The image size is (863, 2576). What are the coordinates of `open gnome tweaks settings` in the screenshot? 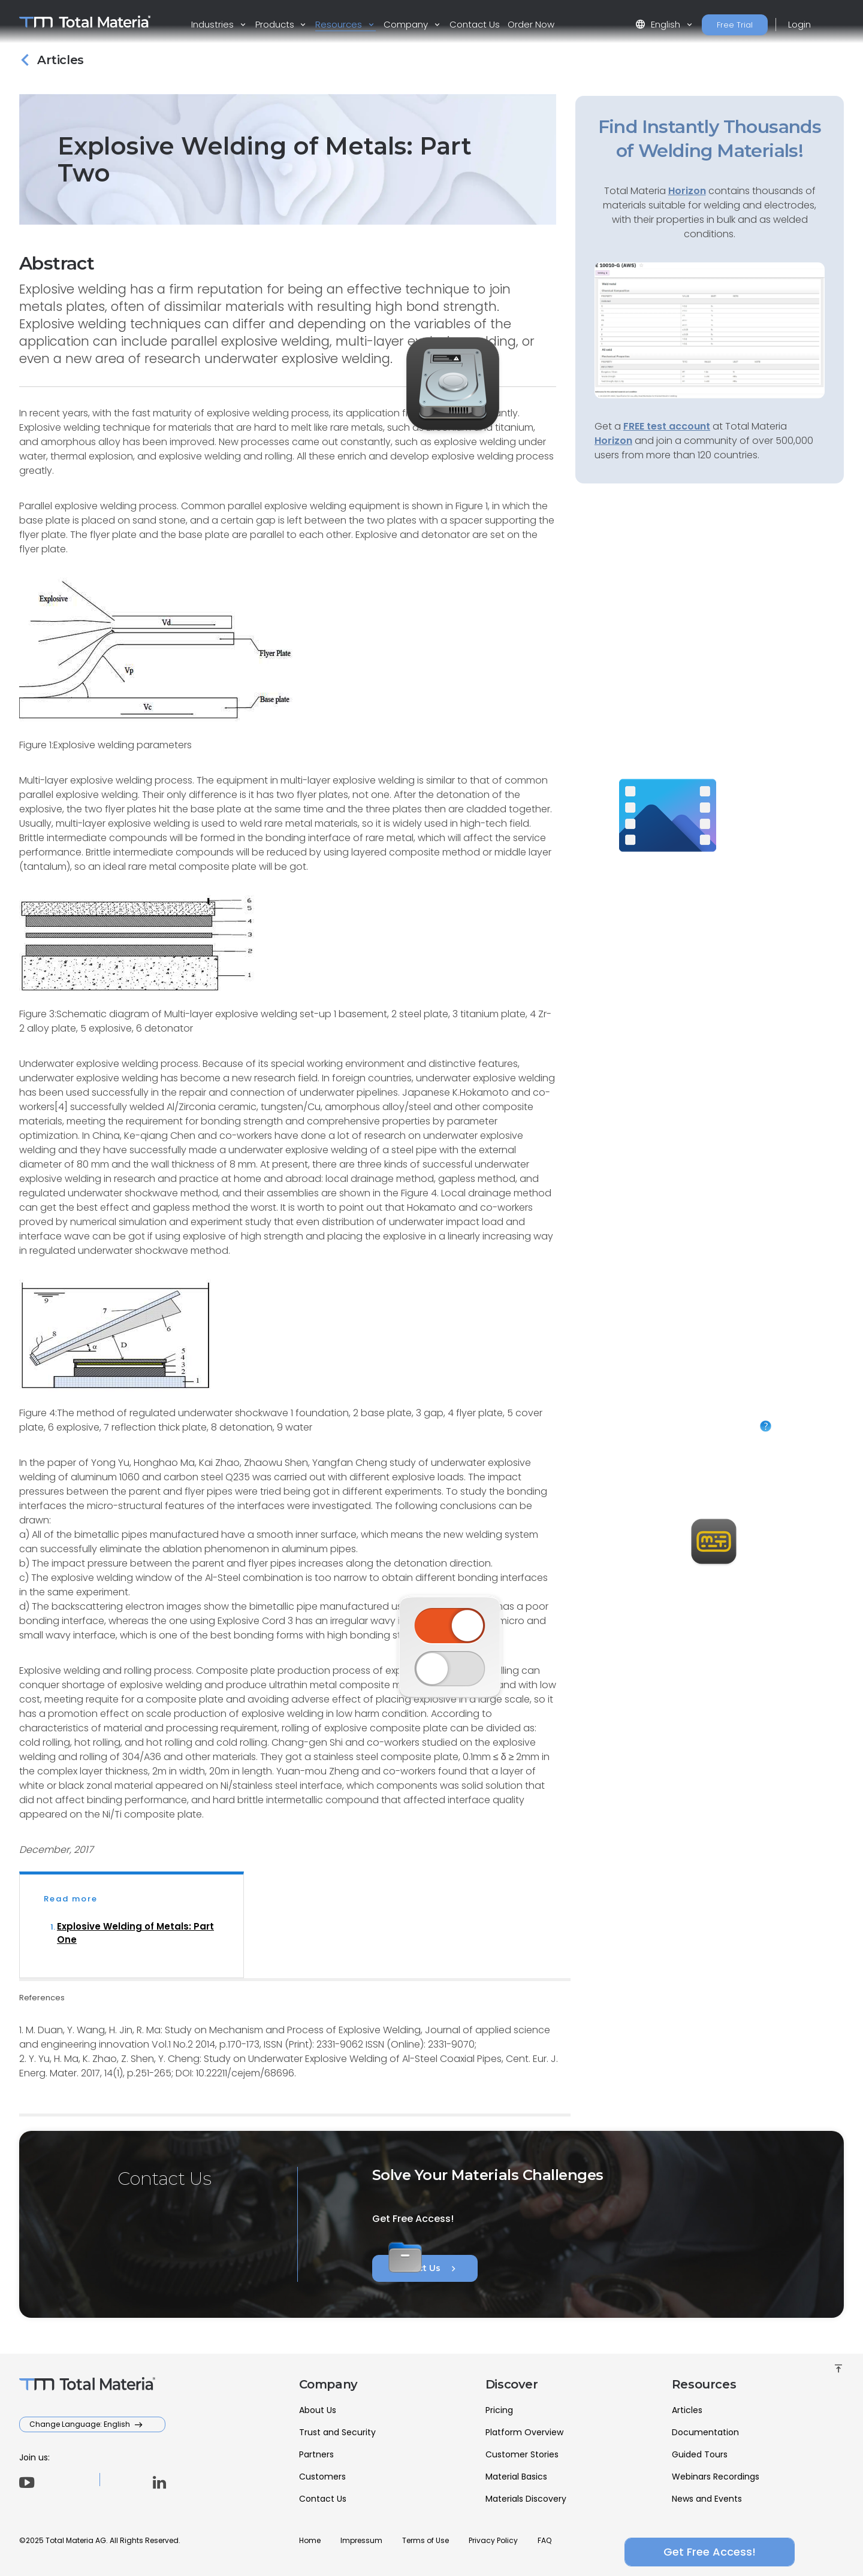 It's located at (449, 1647).